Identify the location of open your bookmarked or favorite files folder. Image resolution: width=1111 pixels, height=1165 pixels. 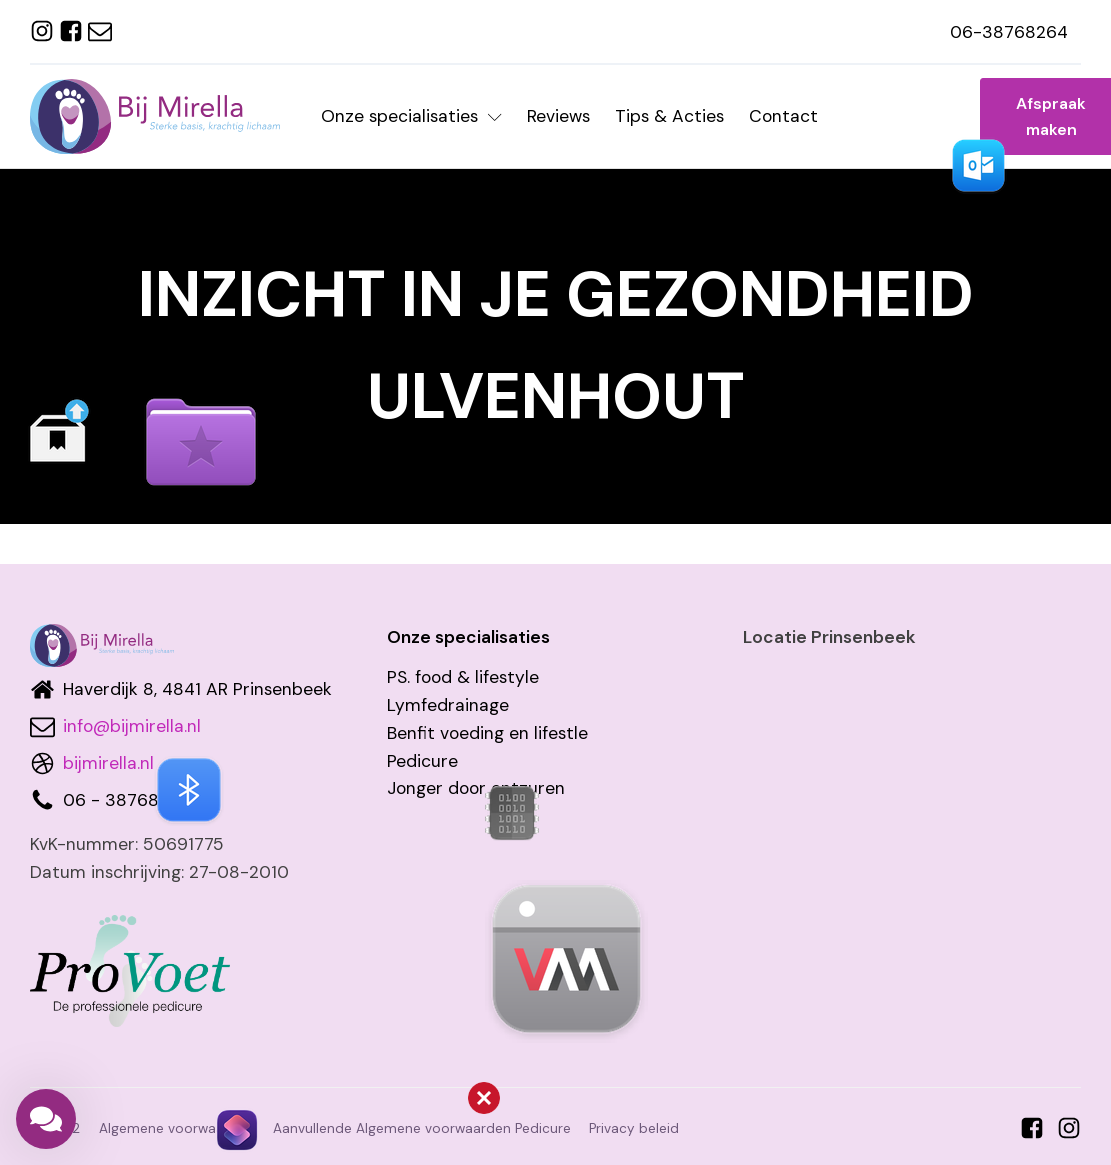
(201, 442).